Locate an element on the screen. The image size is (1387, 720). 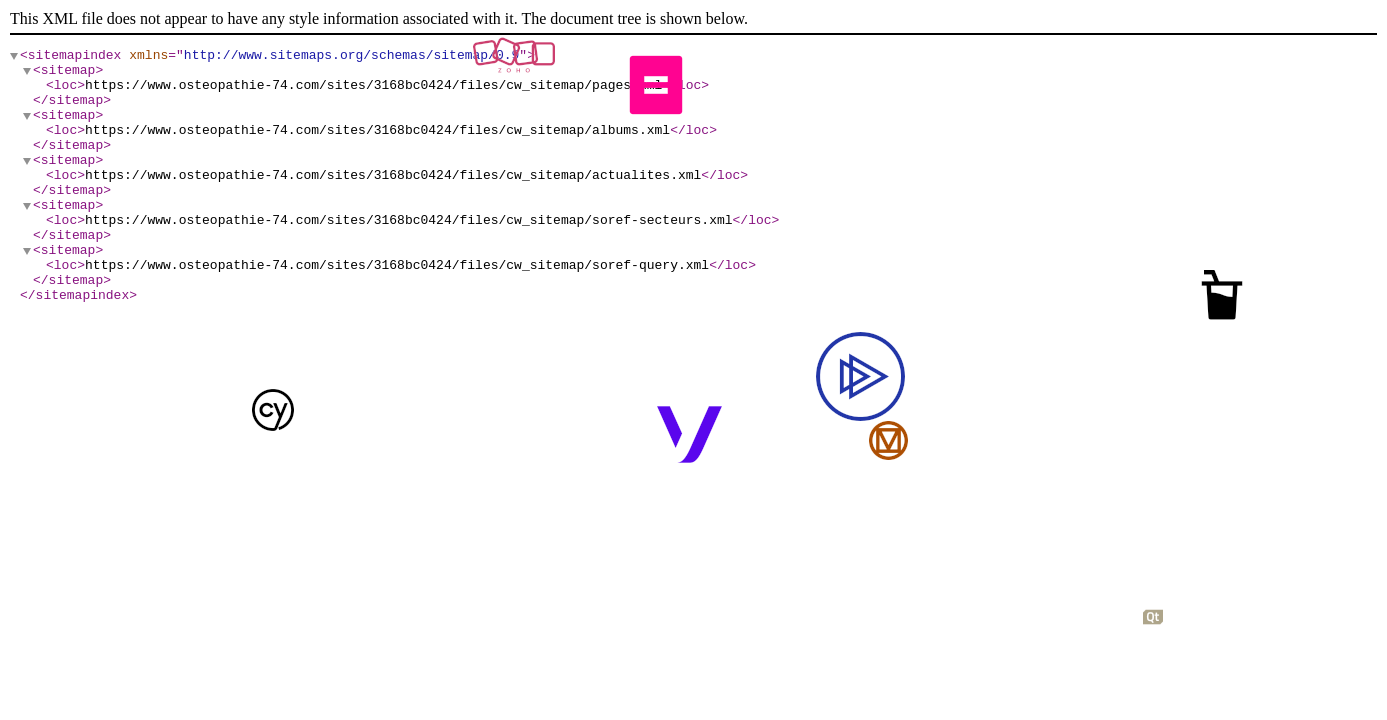
open zoho app or service is located at coordinates (514, 55).